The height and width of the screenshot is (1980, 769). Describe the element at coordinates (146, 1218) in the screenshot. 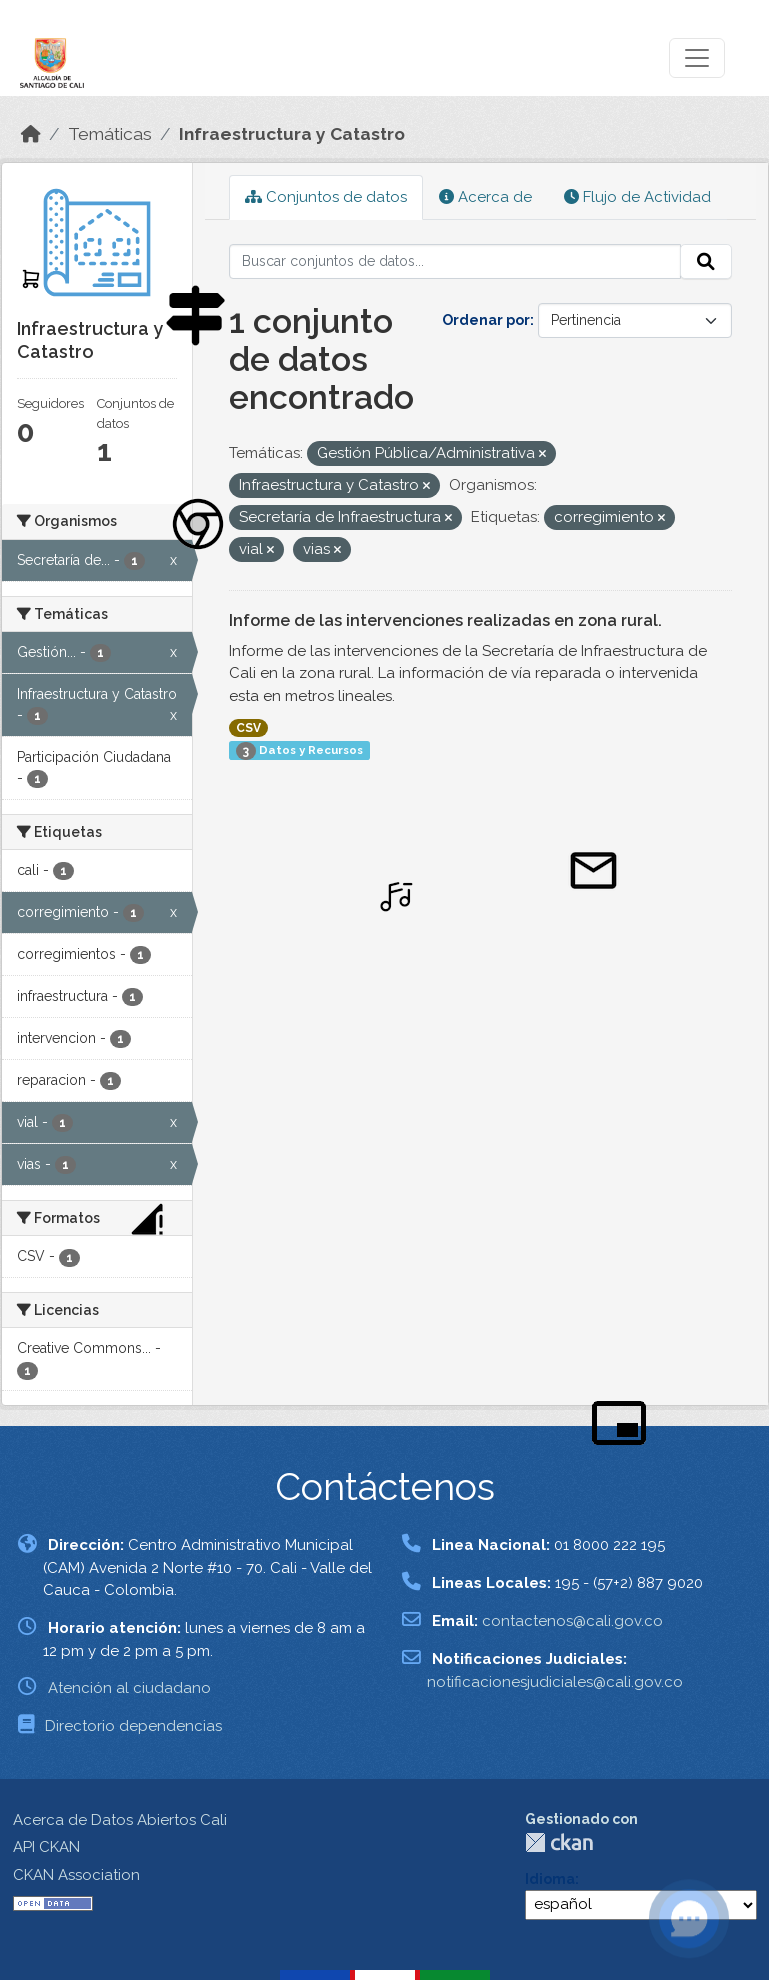

I see `indicates full cellular signal but no internet connection` at that location.